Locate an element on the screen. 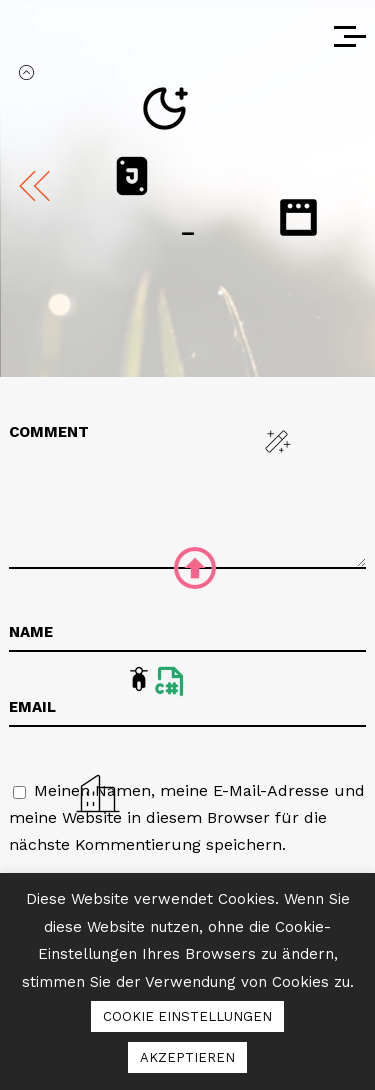 Image resolution: width=375 pixels, height=1090 pixels. apply auto-enhance or magic editing to content is located at coordinates (276, 441).